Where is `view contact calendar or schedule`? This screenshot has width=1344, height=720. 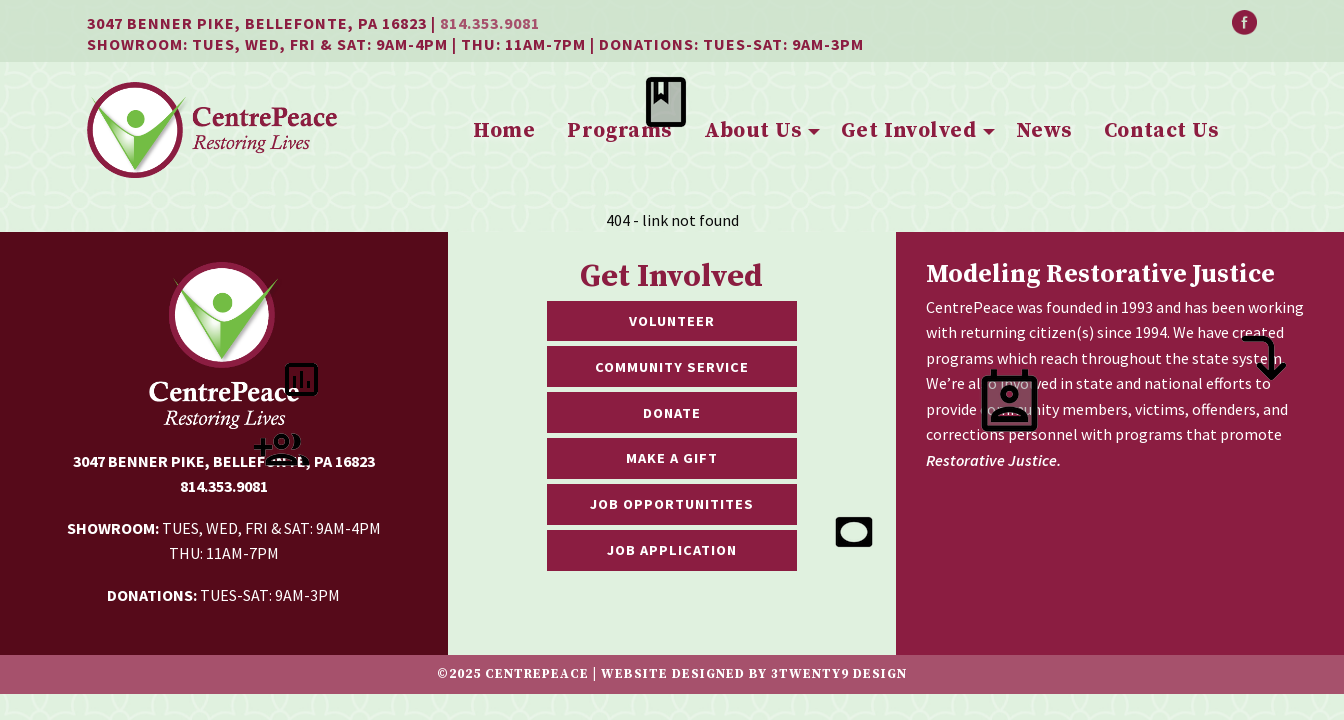 view contact calendar or schedule is located at coordinates (1009, 403).